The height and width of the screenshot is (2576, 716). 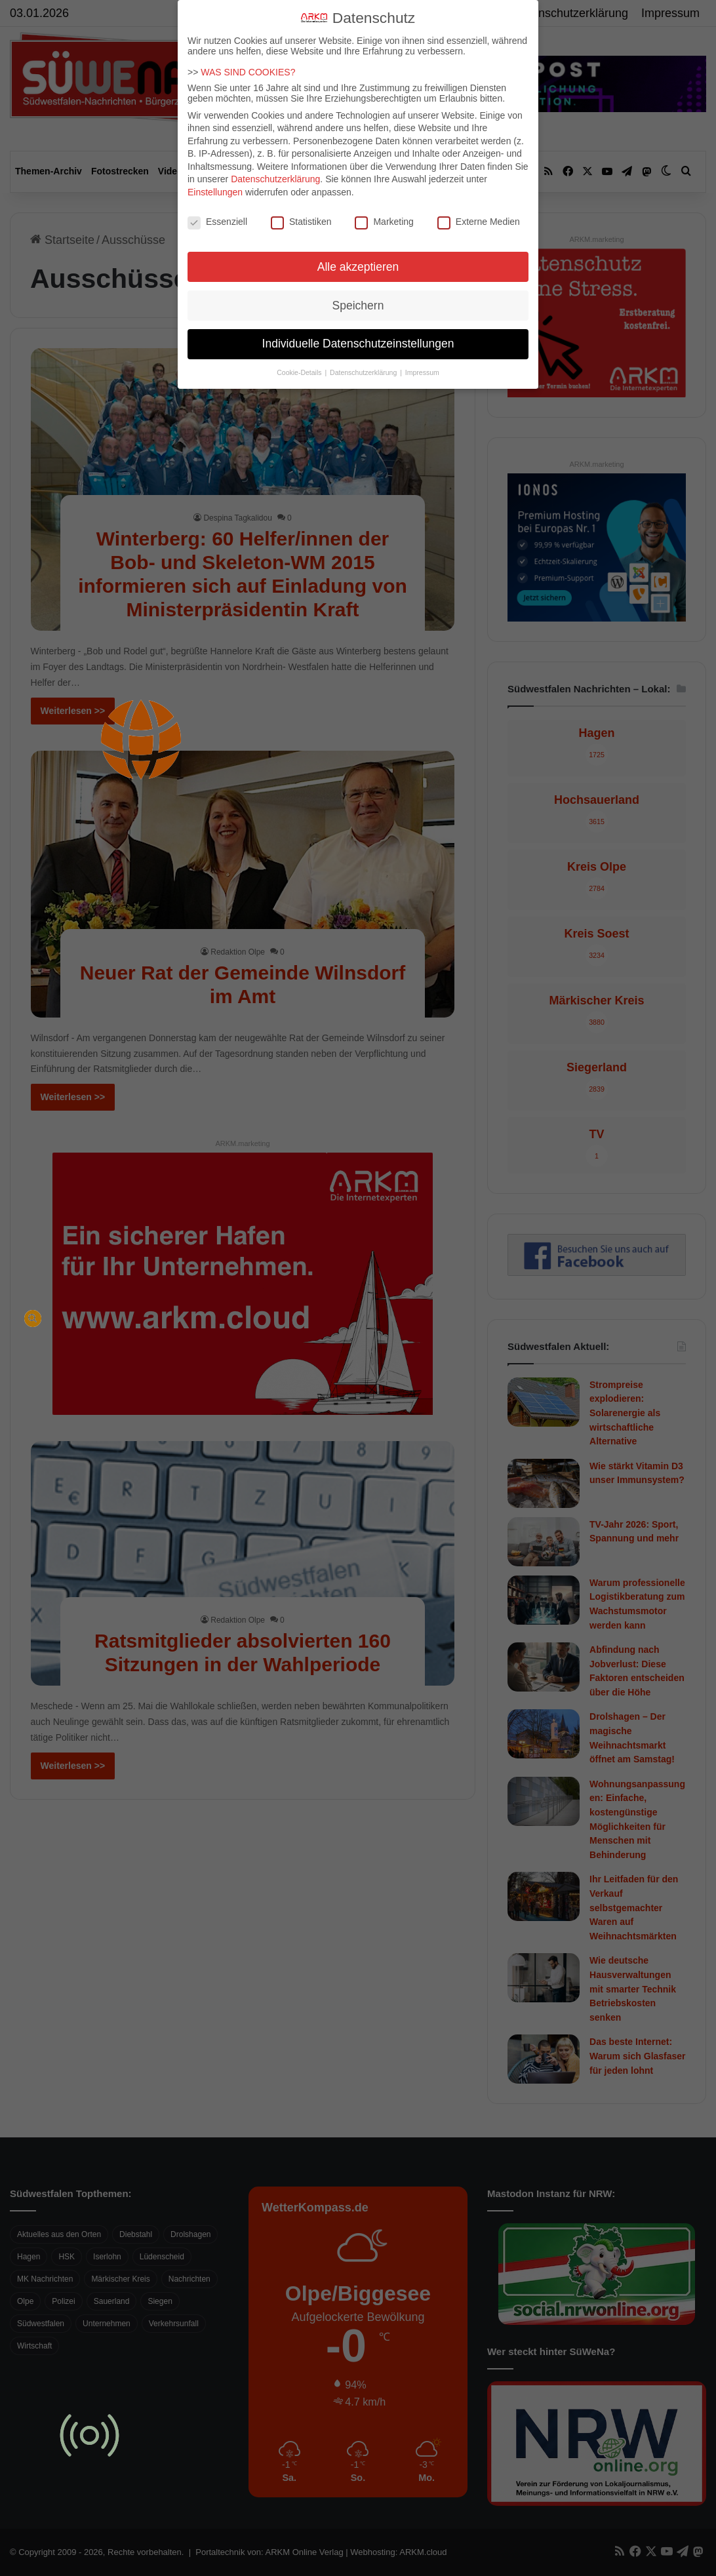 I want to click on start a live broadcast or stream, so click(x=89, y=2435).